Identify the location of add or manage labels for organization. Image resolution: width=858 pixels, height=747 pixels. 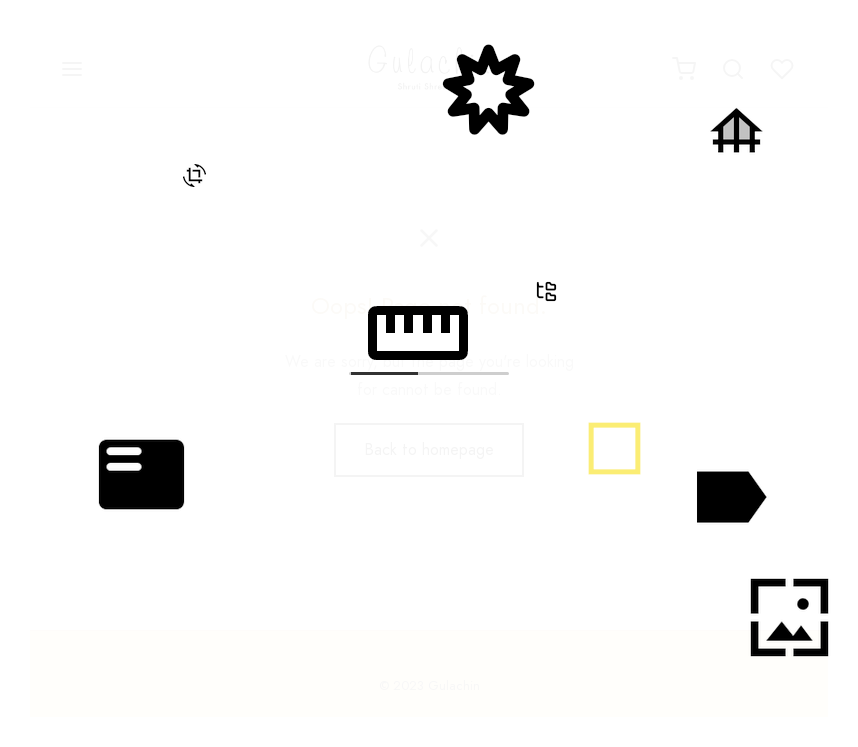
(730, 497).